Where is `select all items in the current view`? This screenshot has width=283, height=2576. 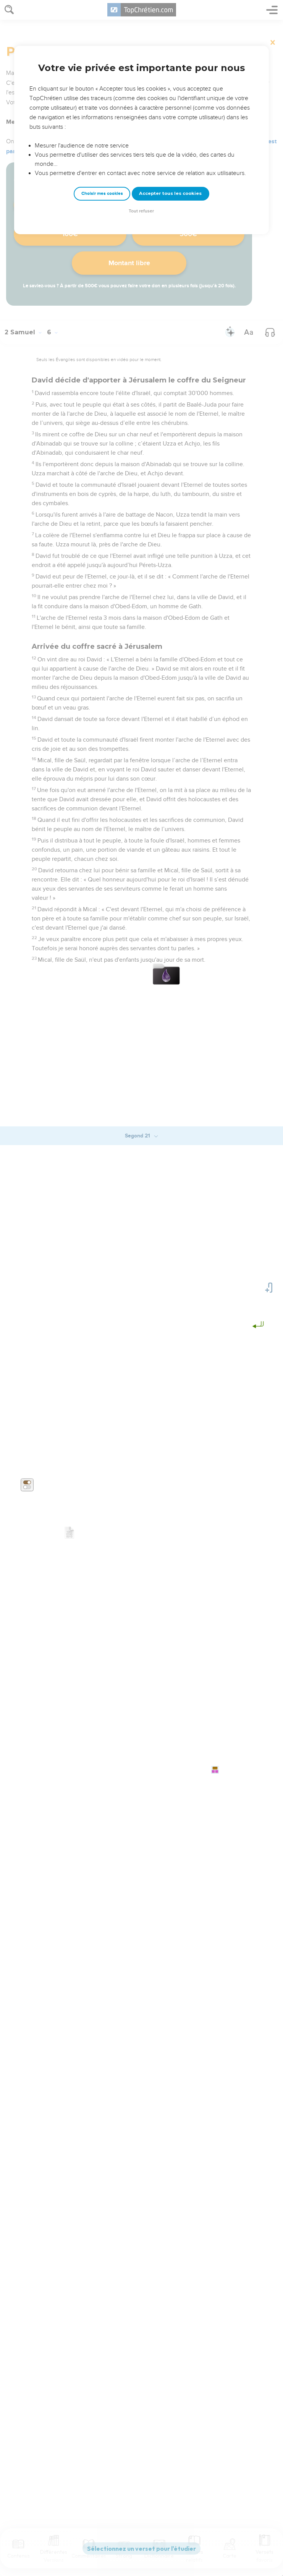
select all items in the current view is located at coordinates (215, 1770).